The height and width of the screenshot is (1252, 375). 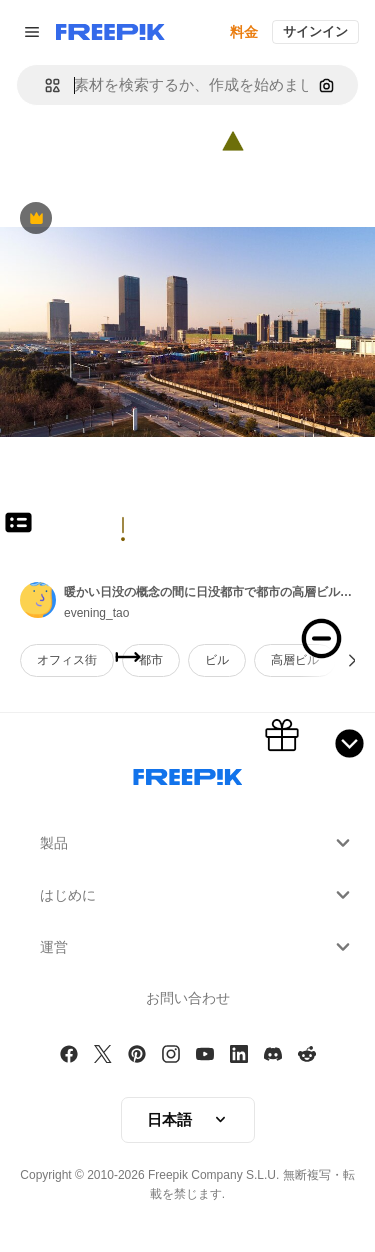 What do you see at coordinates (128, 657) in the screenshot?
I see `move item to the end of a list` at bounding box center [128, 657].